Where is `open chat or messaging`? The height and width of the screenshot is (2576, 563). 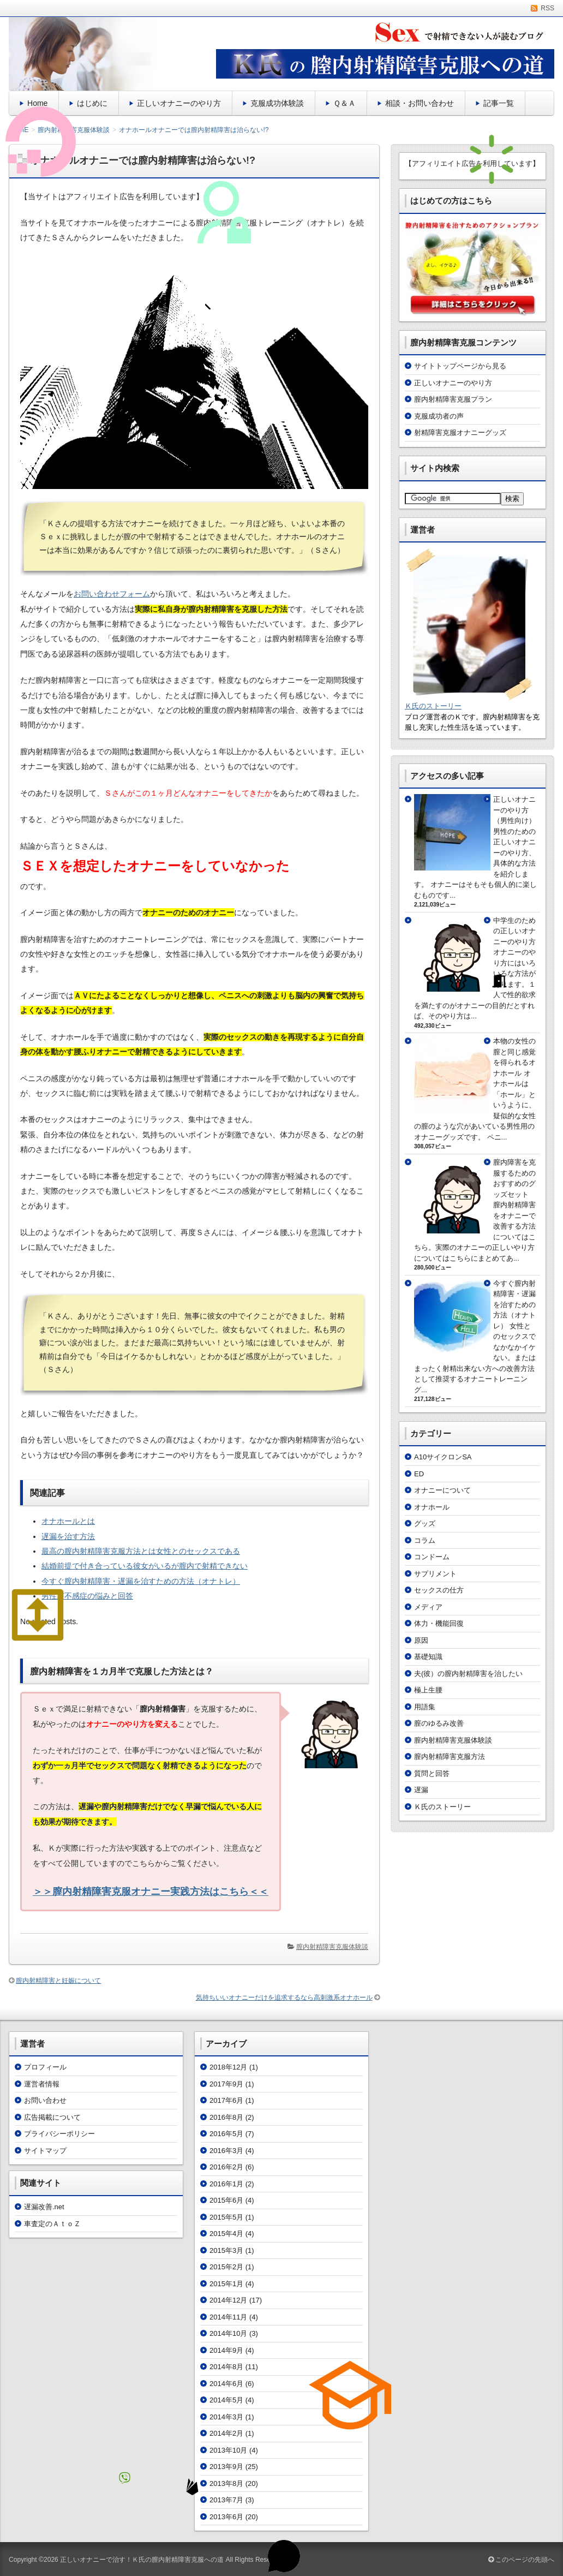
open chat or messaging is located at coordinates (284, 2556).